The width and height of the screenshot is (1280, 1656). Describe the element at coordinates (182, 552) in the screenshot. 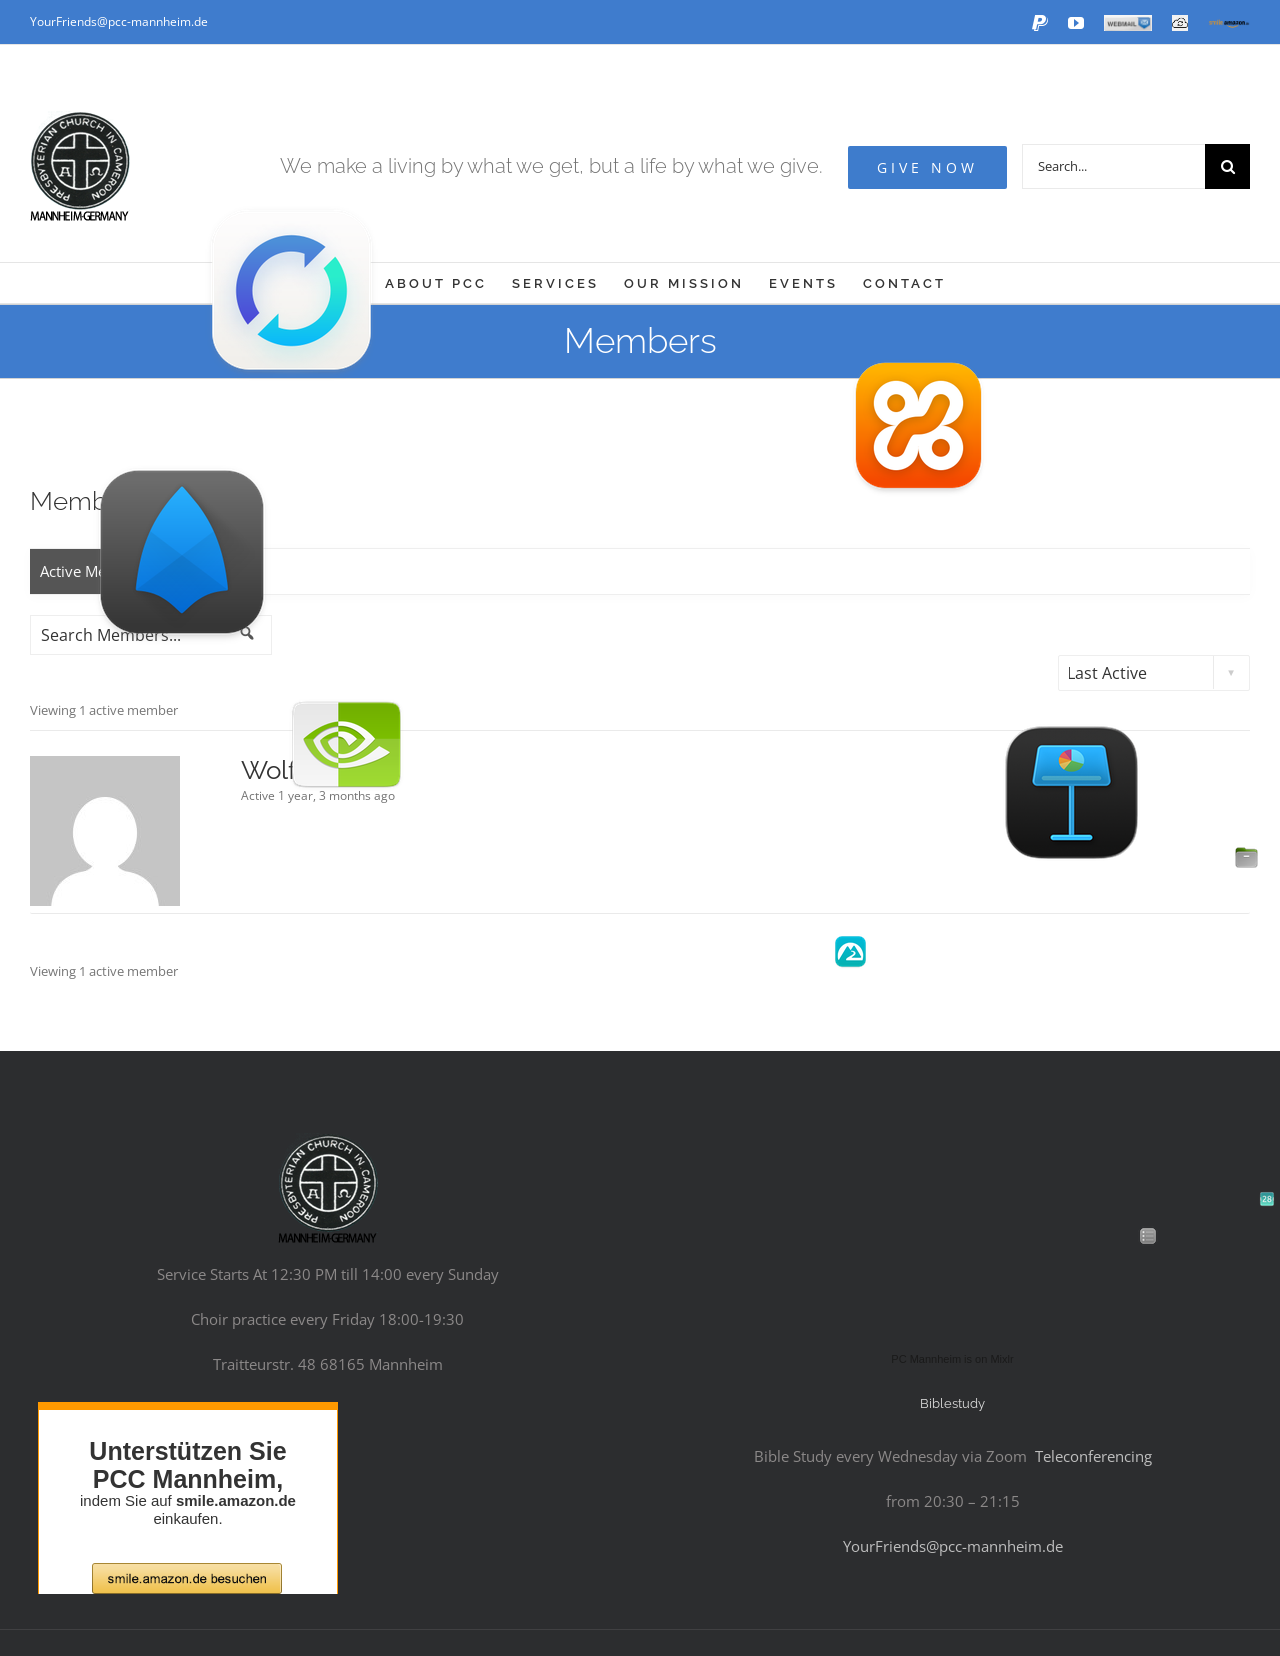

I see `open synfig animation studio` at that location.